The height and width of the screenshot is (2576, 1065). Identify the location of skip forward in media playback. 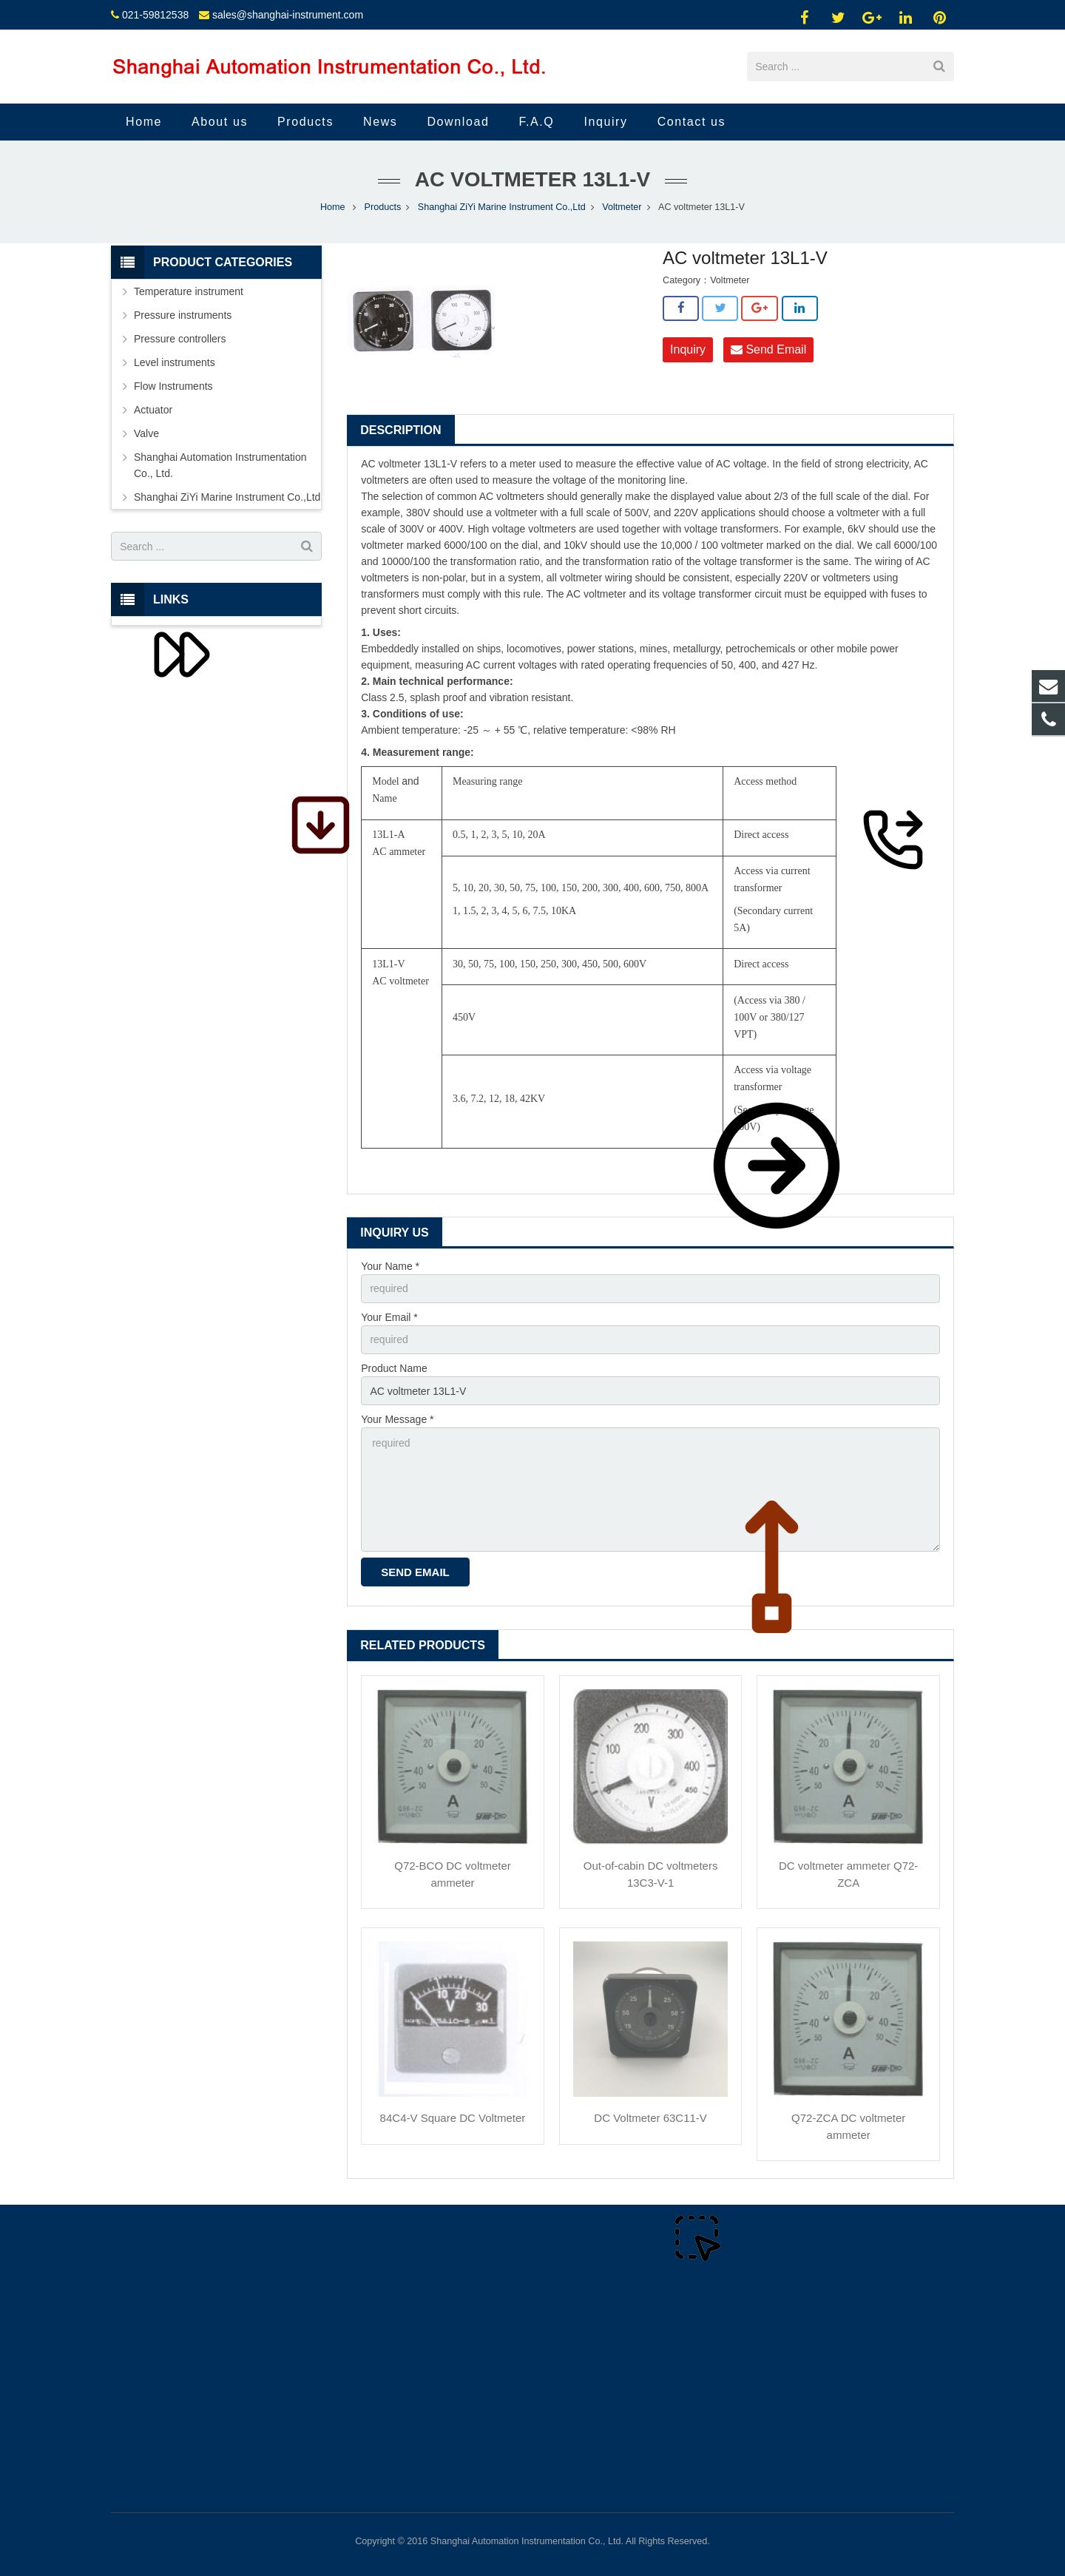
(182, 655).